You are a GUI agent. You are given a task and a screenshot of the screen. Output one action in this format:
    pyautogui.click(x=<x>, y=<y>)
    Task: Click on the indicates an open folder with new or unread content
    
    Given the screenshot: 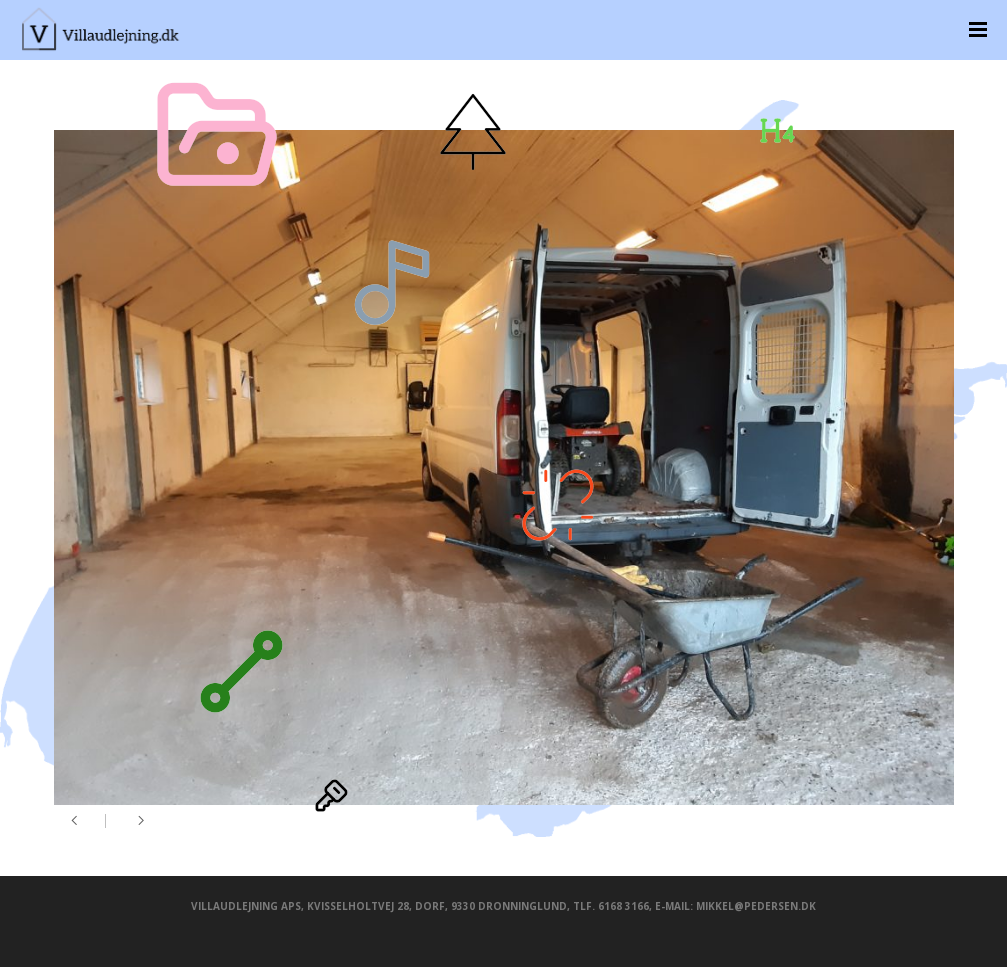 What is the action you would take?
    pyautogui.click(x=217, y=137)
    